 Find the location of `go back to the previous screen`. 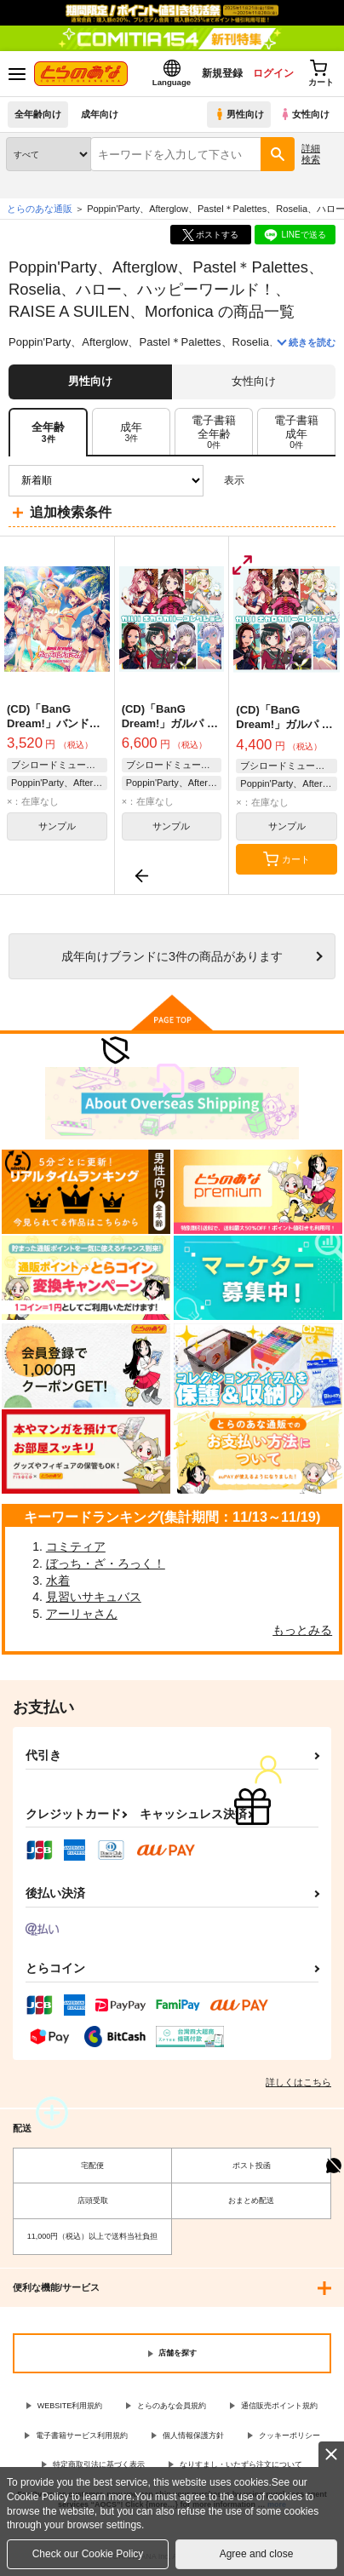

go back to the previous screen is located at coordinates (141, 875).